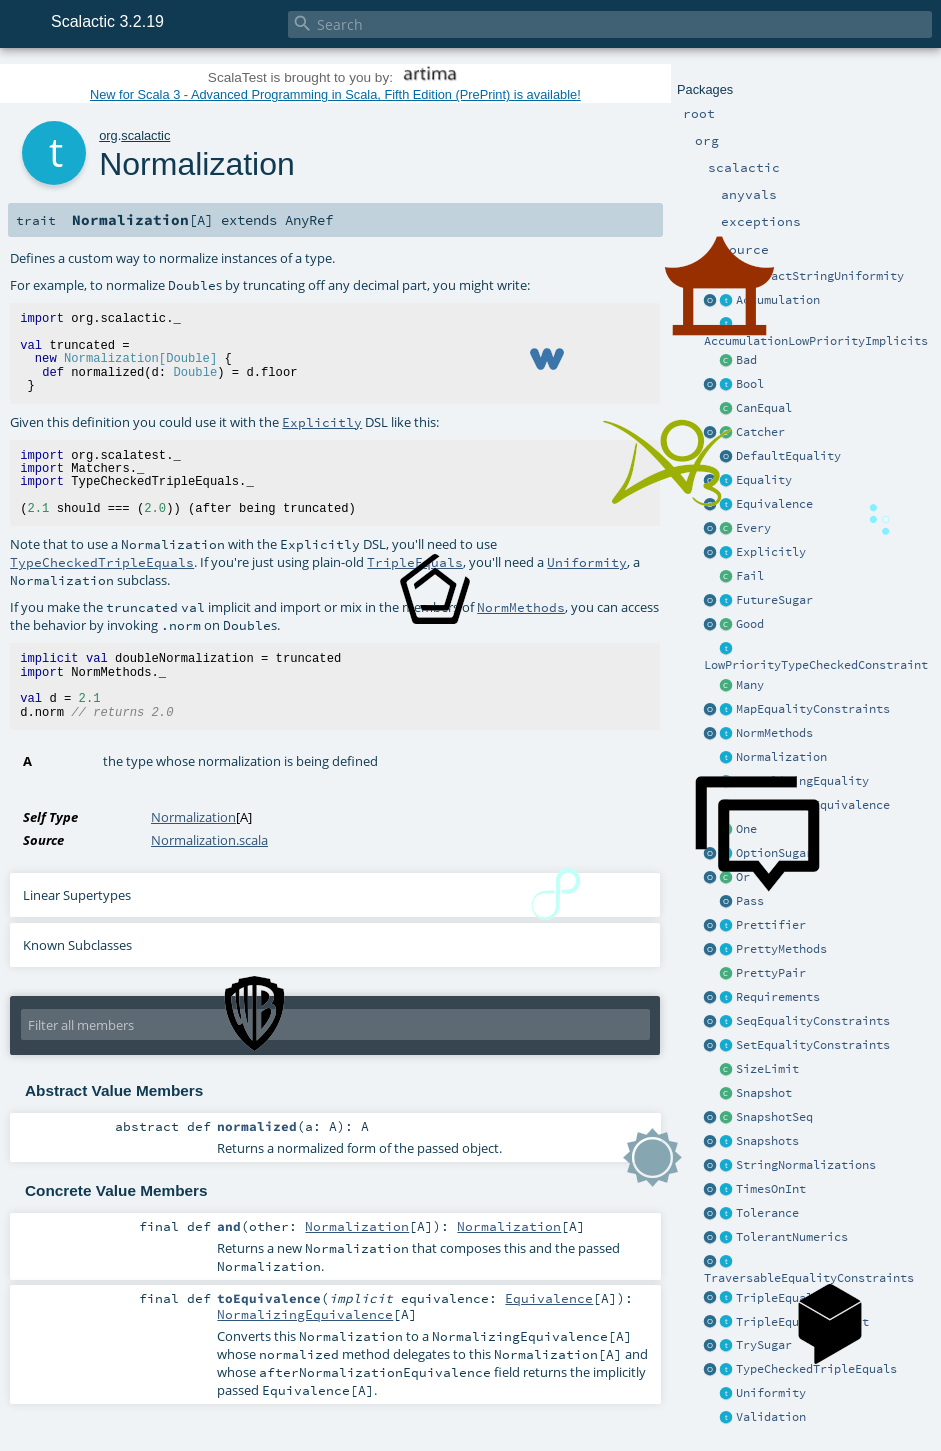 The image size is (941, 1451). I want to click on persistent systems company logo, so click(556, 894).